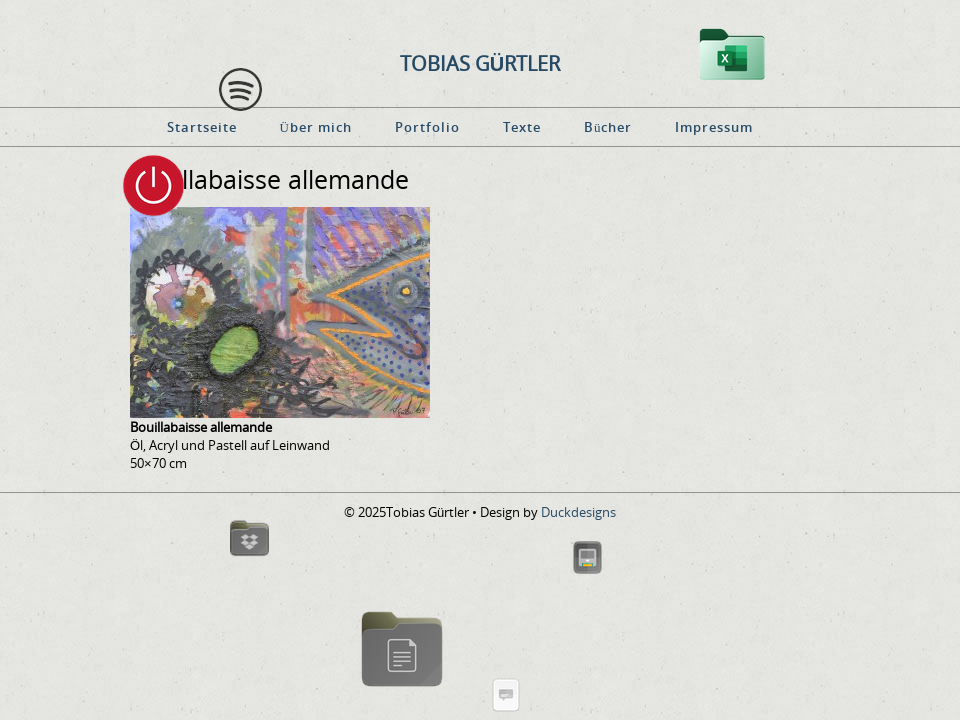  Describe the element at coordinates (153, 185) in the screenshot. I see `shut down the system` at that location.